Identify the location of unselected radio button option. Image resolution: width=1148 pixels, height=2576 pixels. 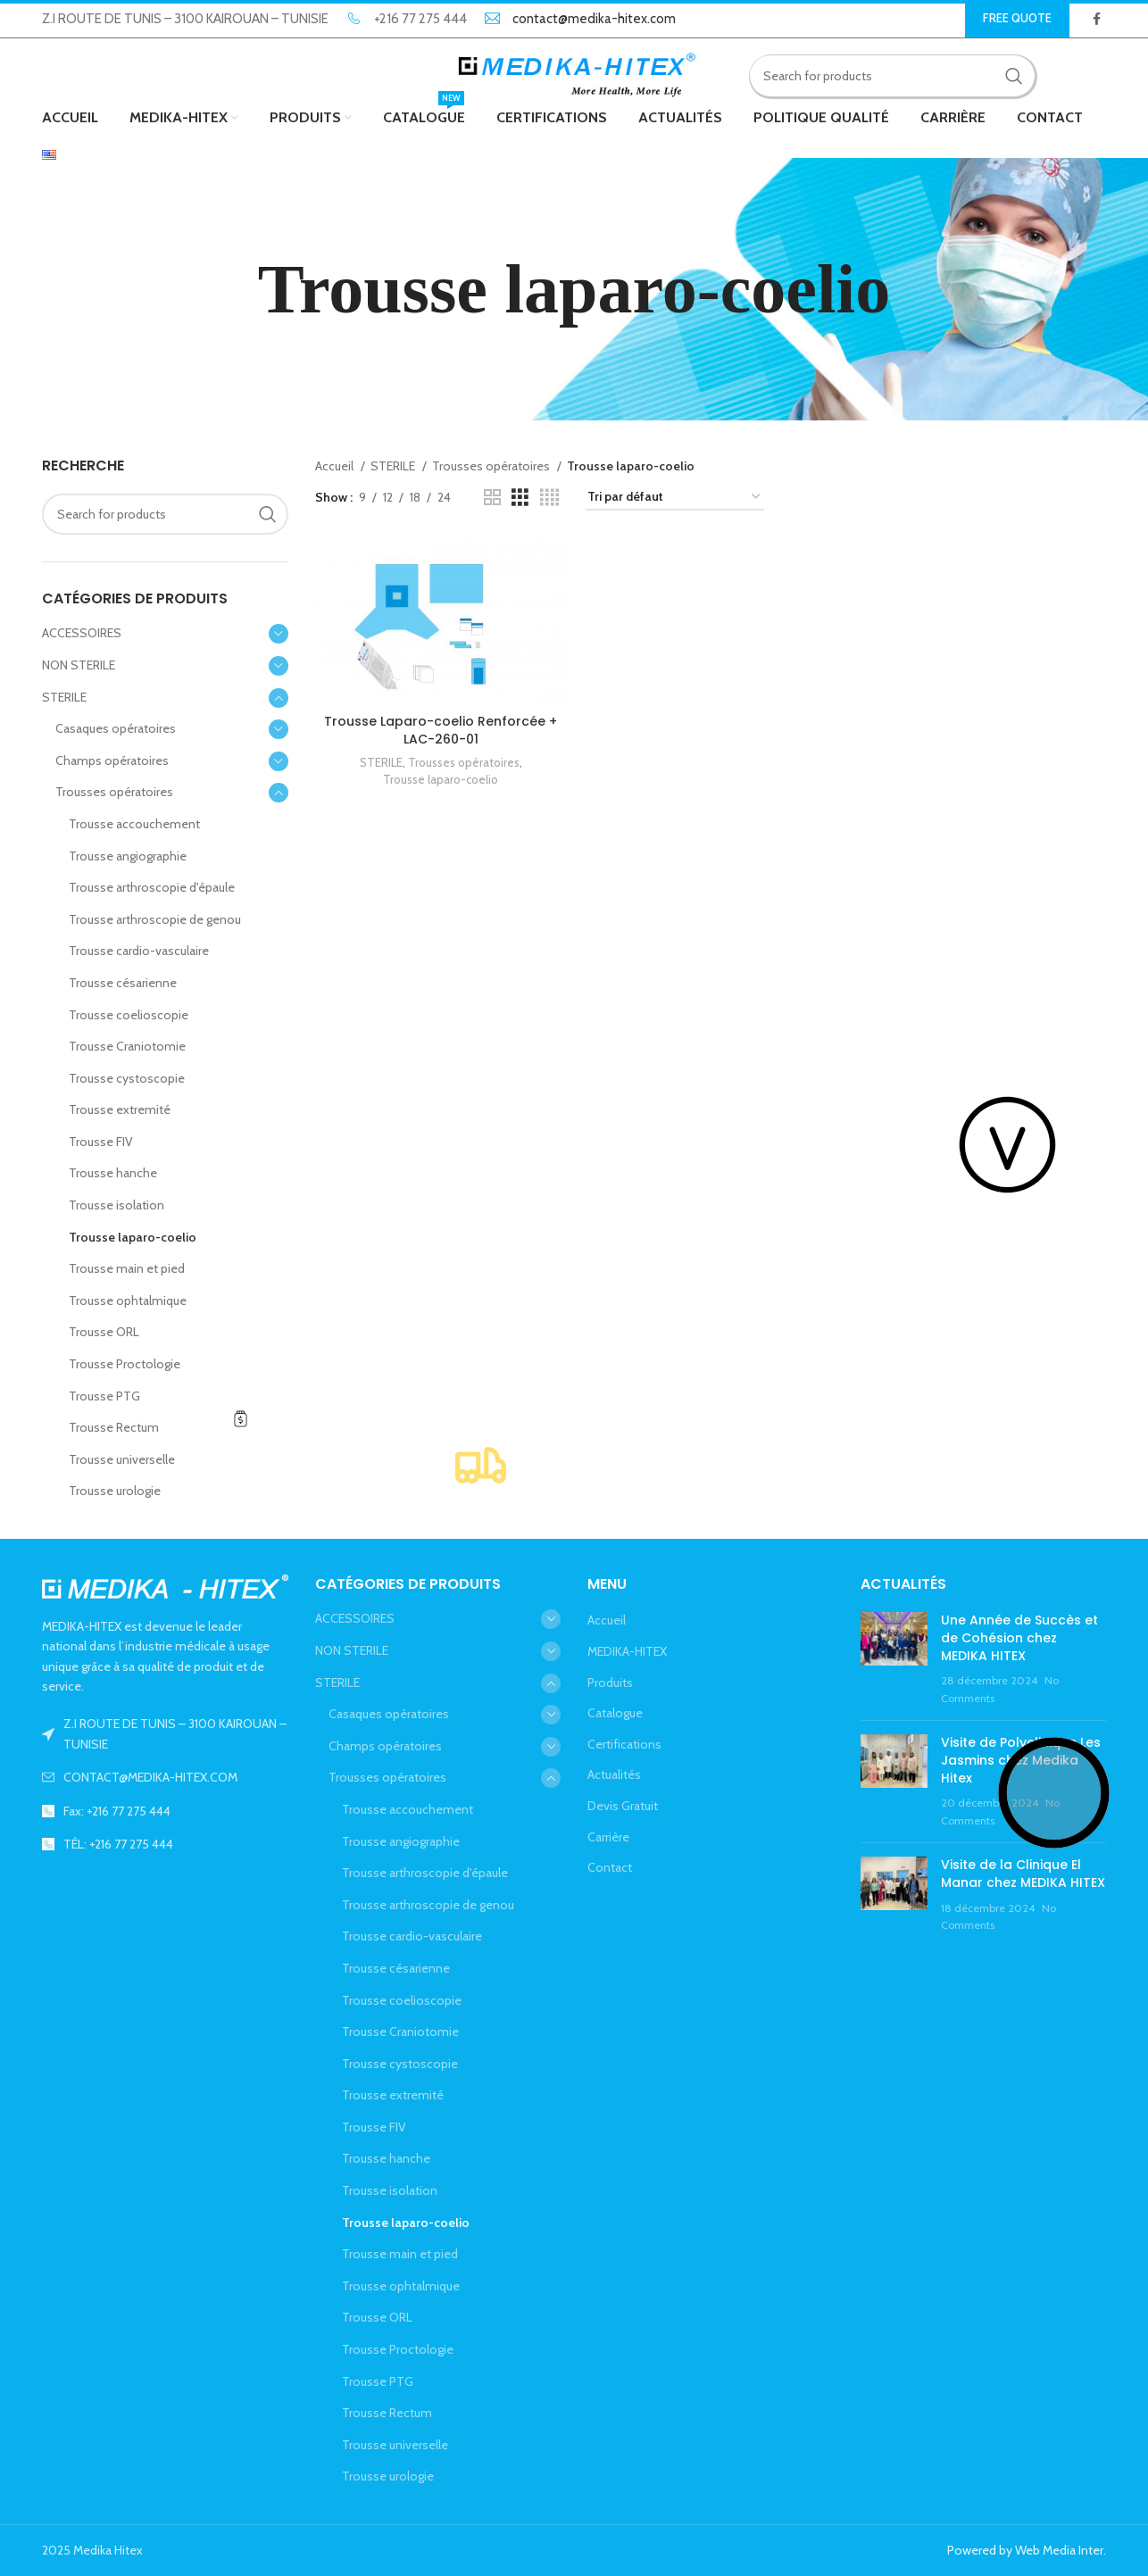
(1053, 1792).